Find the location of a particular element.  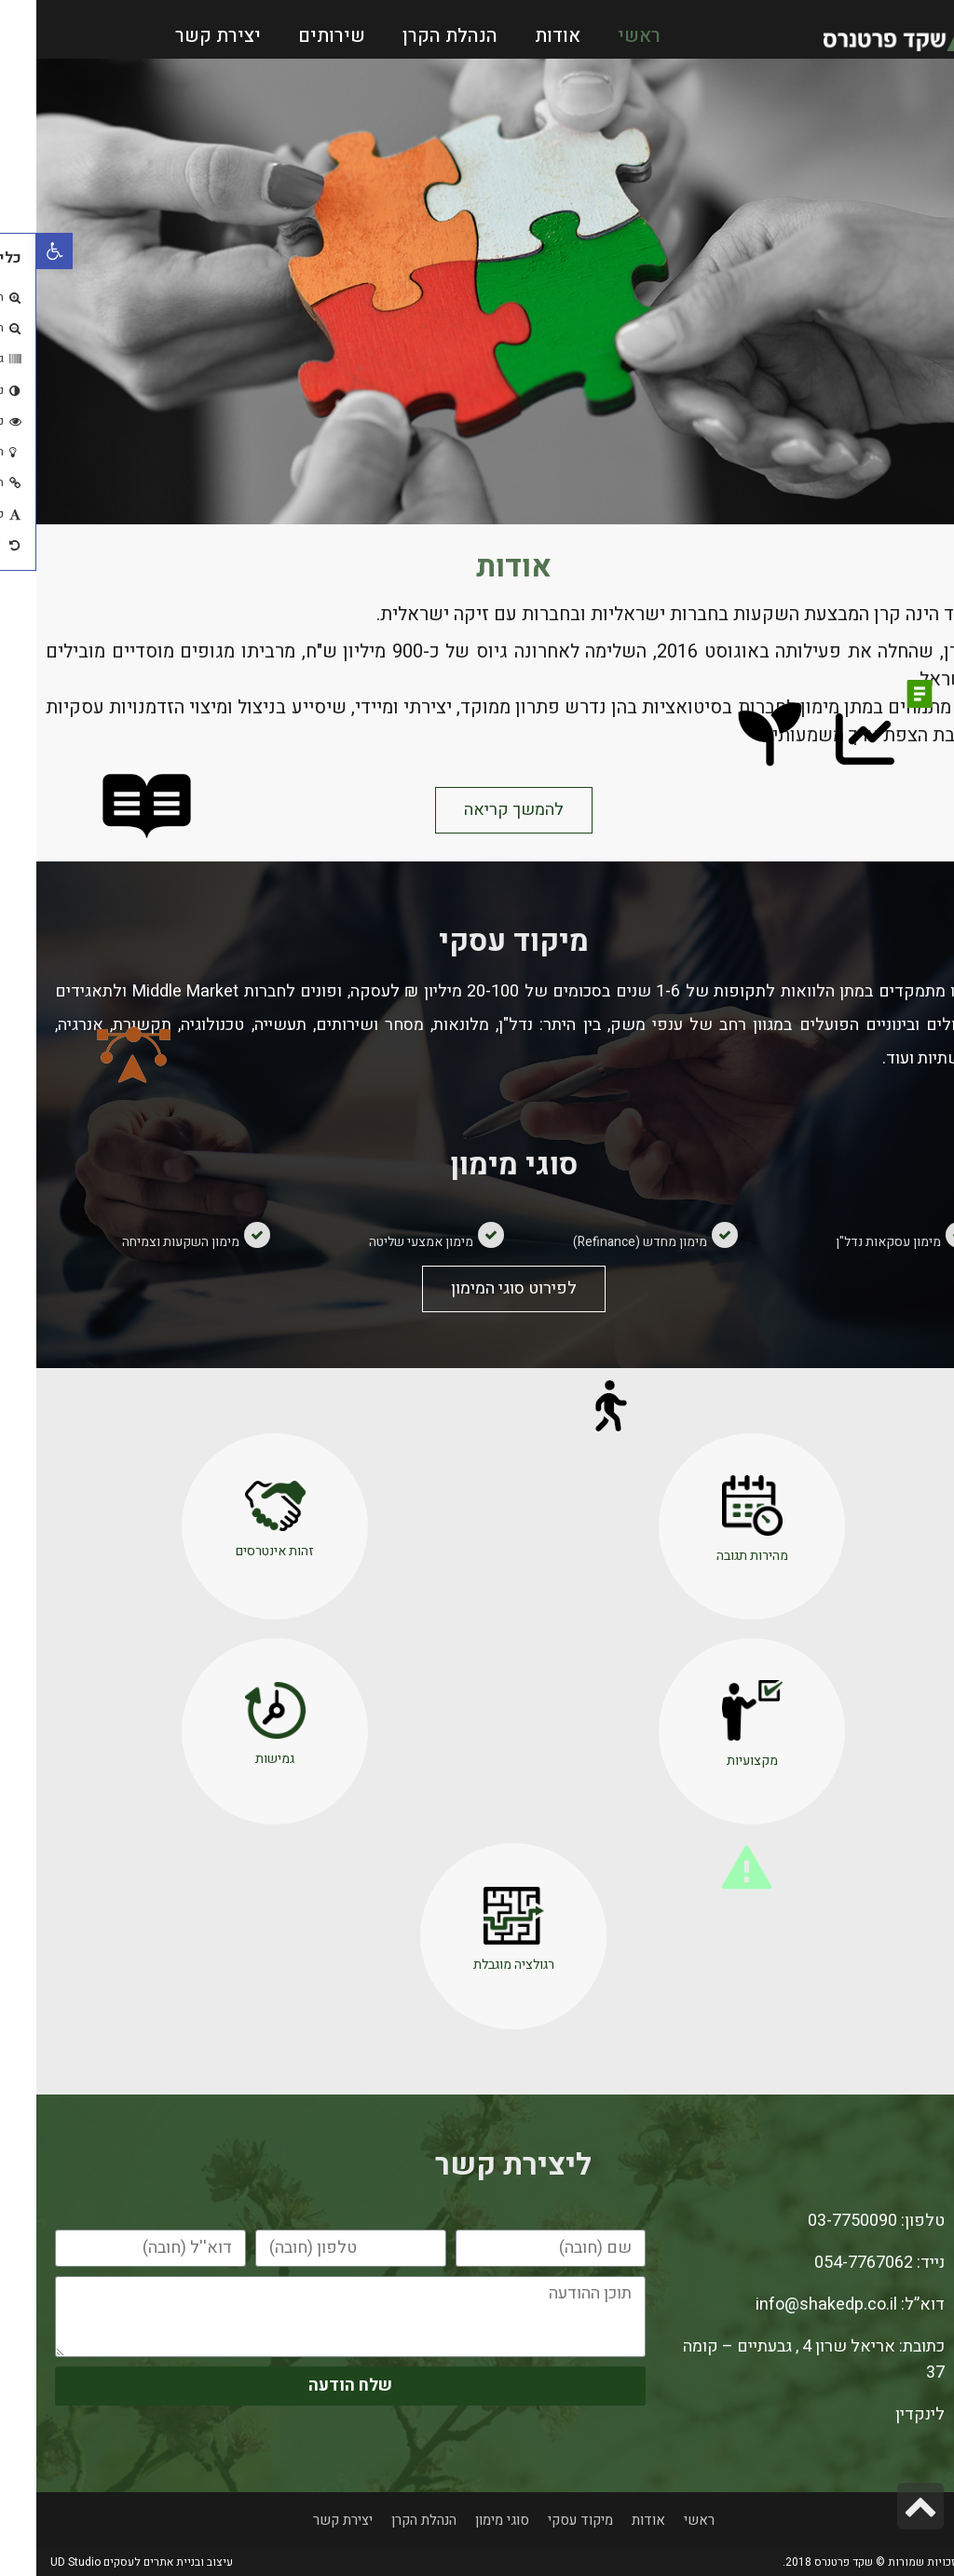

view document list or file directory is located at coordinates (920, 694).